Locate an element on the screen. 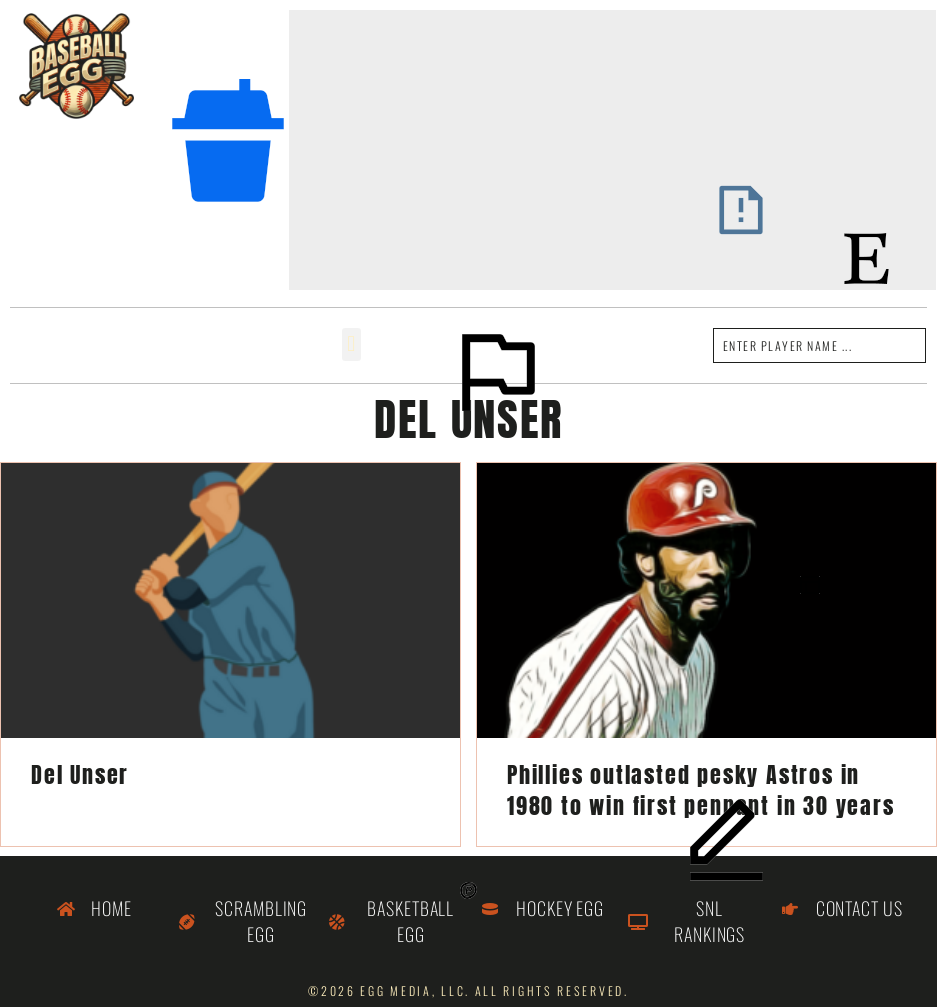  flag an item for review or attention is located at coordinates (498, 370).